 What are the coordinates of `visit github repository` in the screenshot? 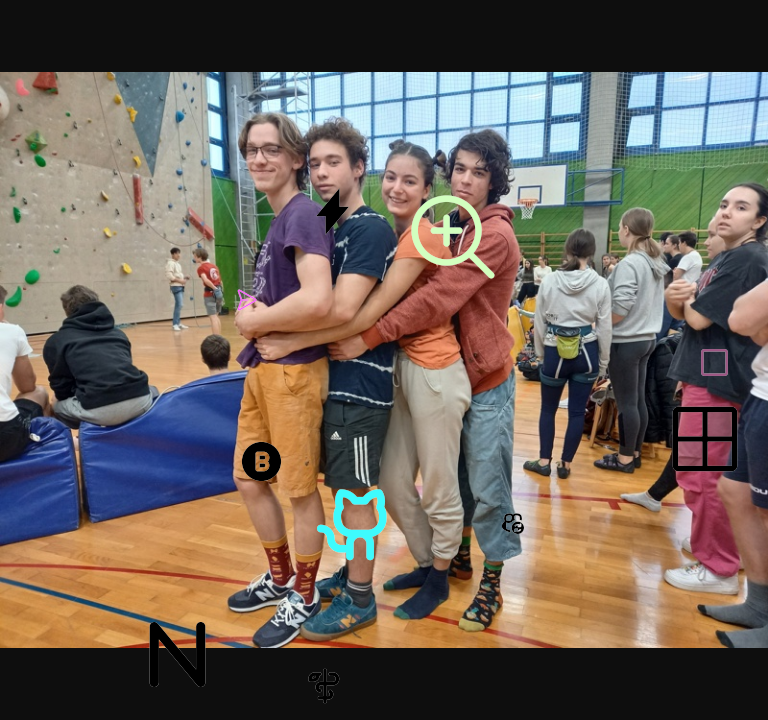 It's located at (357, 523).